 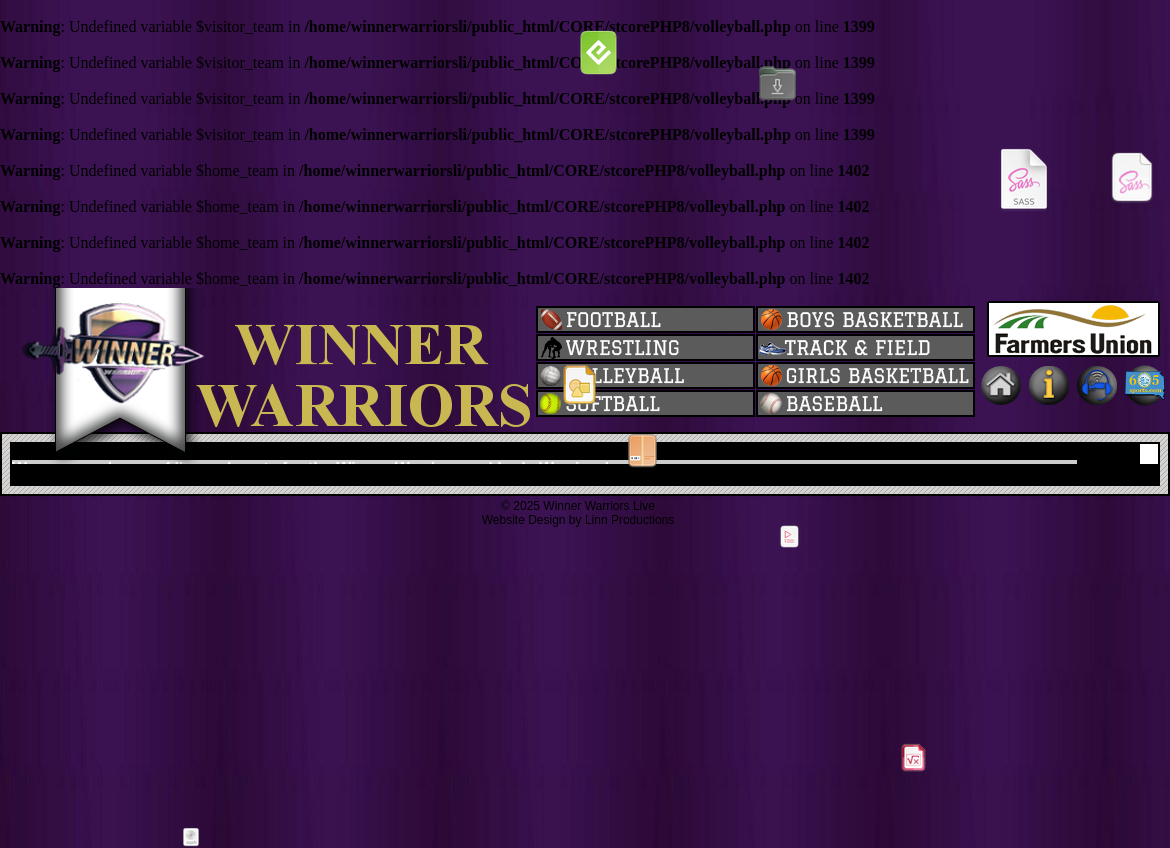 I want to click on sass stylesheet file, so click(x=1024, y=180).